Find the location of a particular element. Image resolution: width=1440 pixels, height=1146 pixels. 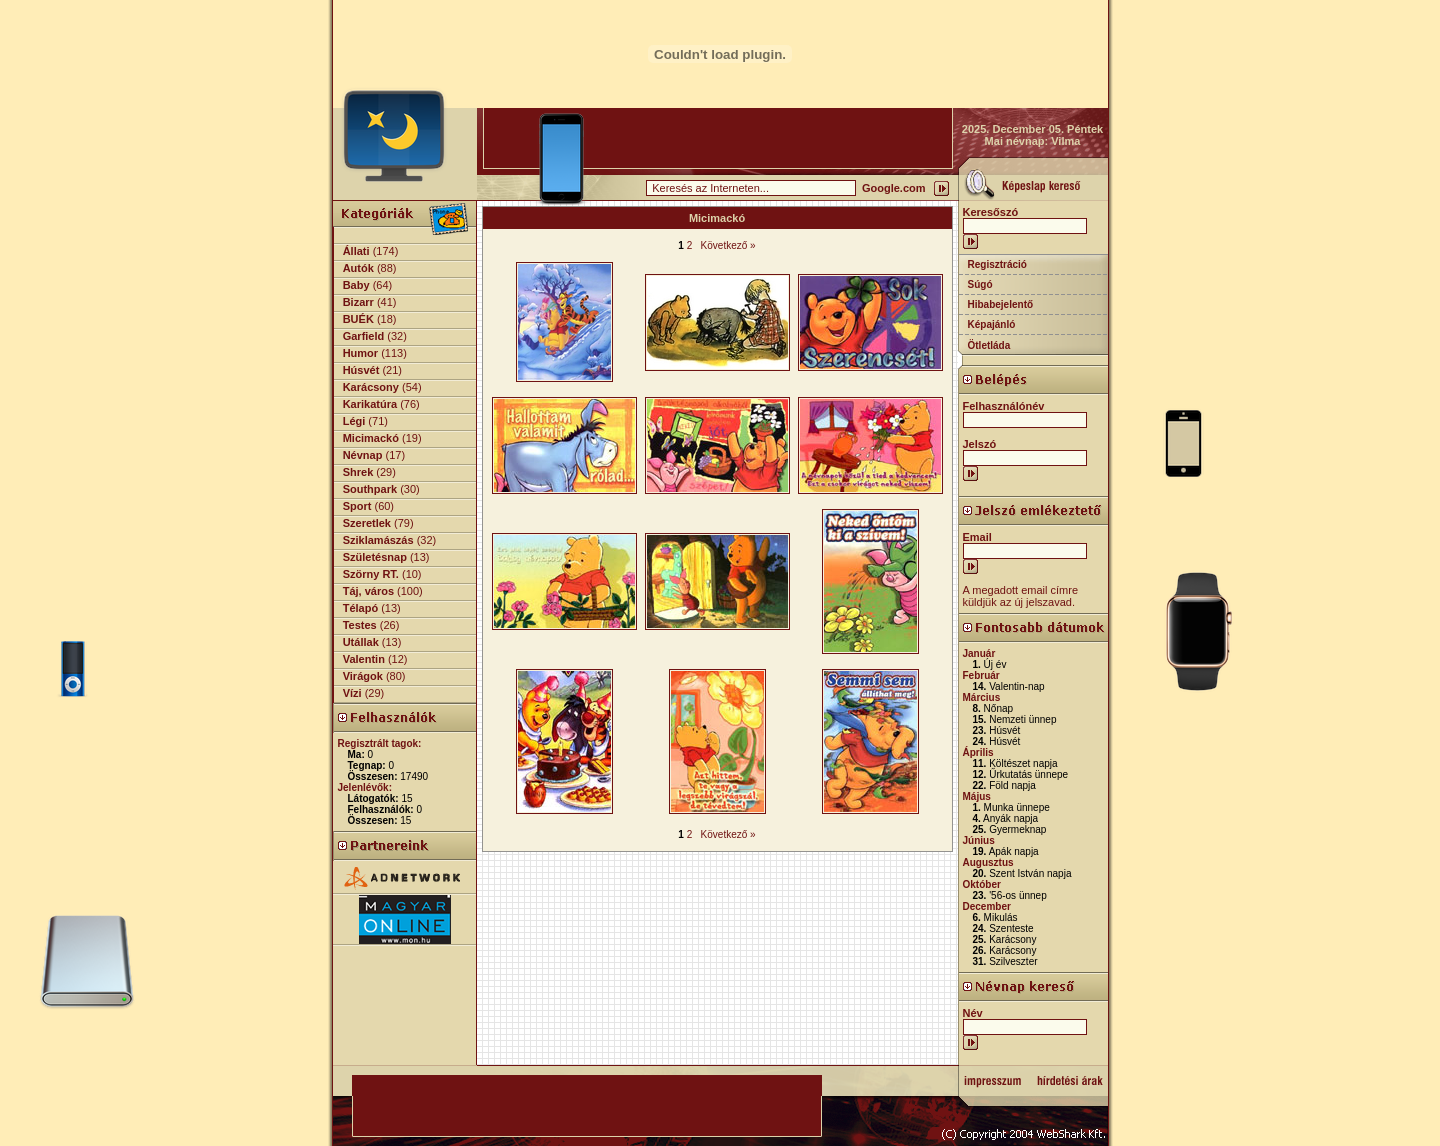

open screensaver settings is located at coordinates (394, 135).